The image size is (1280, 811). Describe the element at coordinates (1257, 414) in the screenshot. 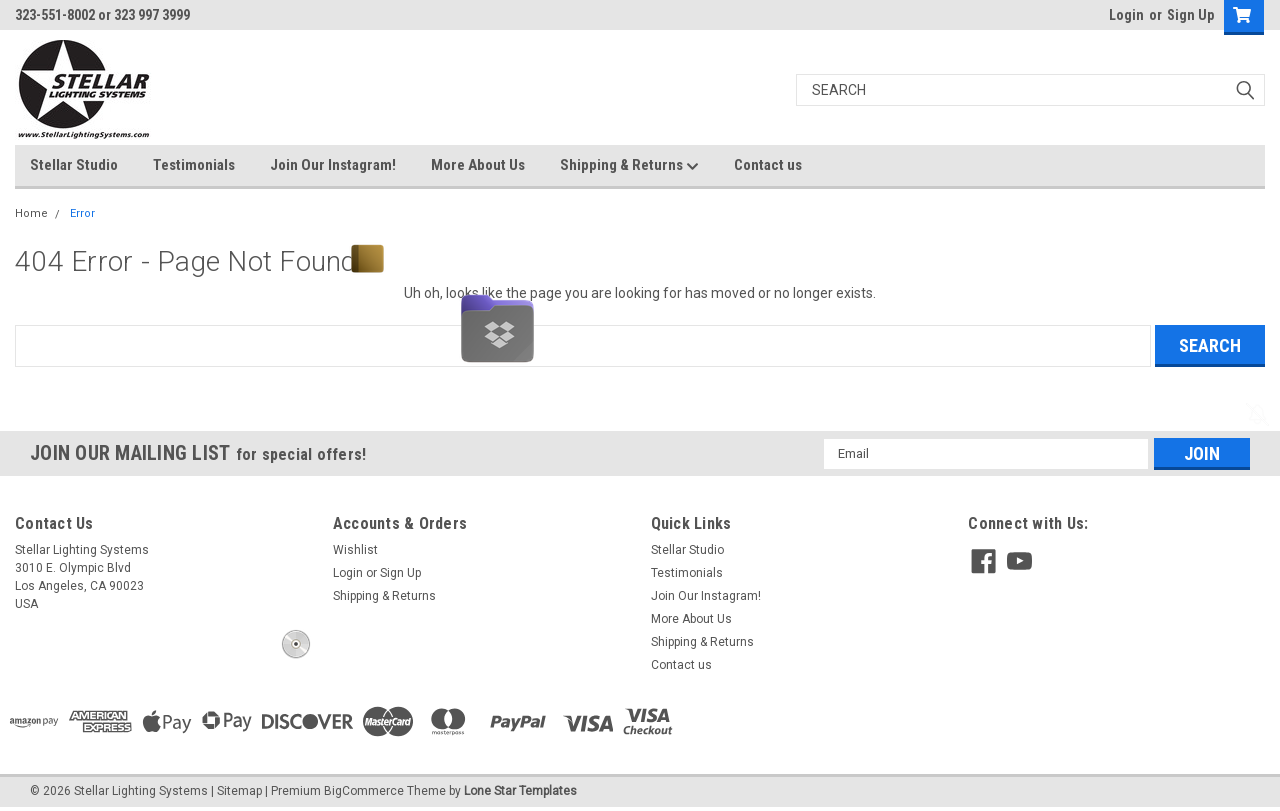

I see `notifications are currently disabled` at that location.